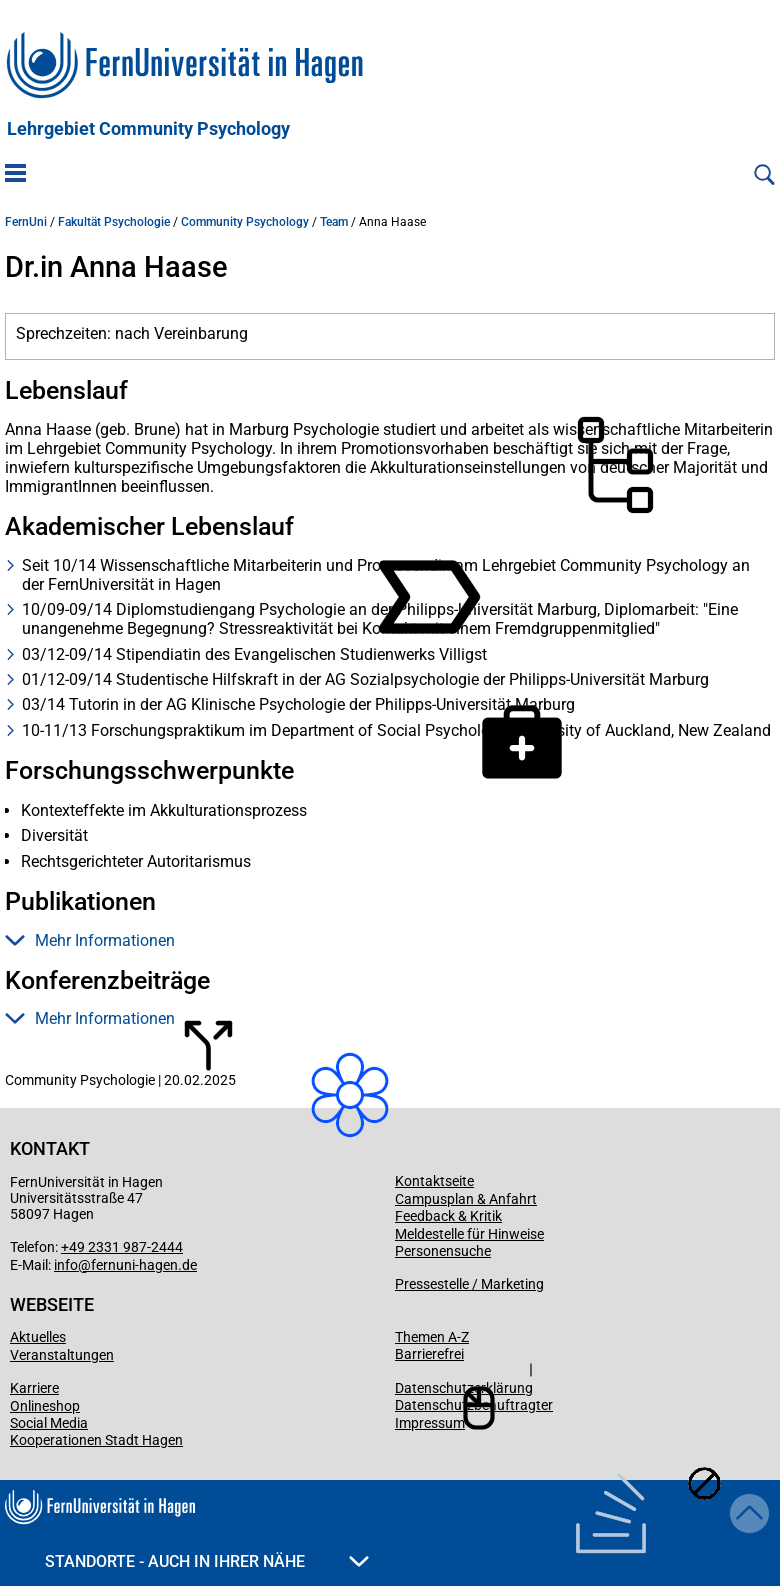  Describe the element at coordinates (208, 1044) in the screenshot. I see `split content into multiple paths` at that location.